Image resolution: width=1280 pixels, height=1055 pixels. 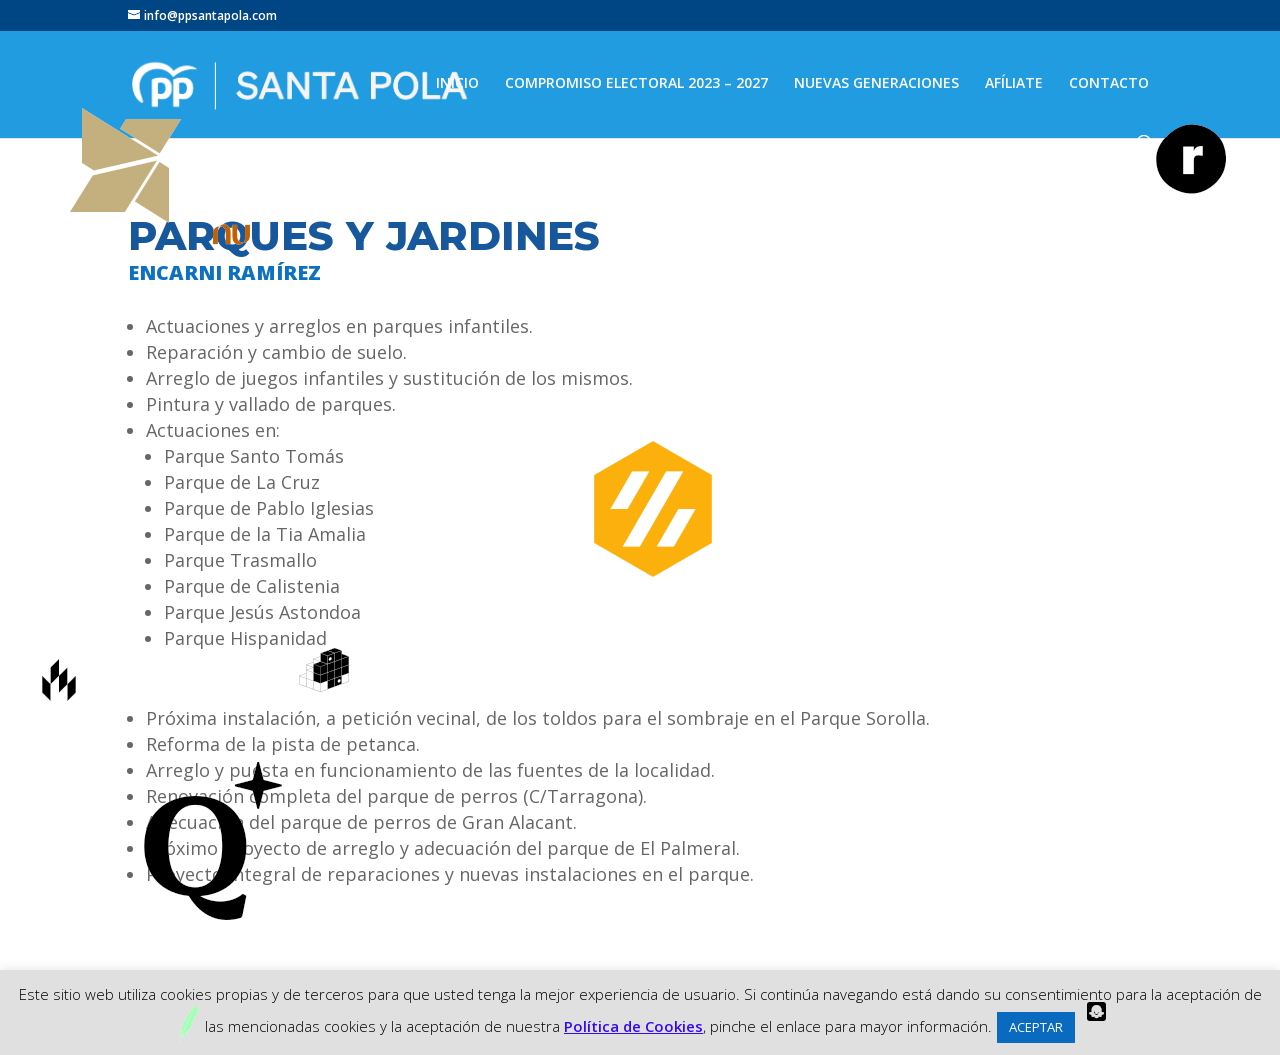 What do you see at coordinates (213, 841) in the screenshot?
I see `open qwant search engine` at bounding box center [213, 841].